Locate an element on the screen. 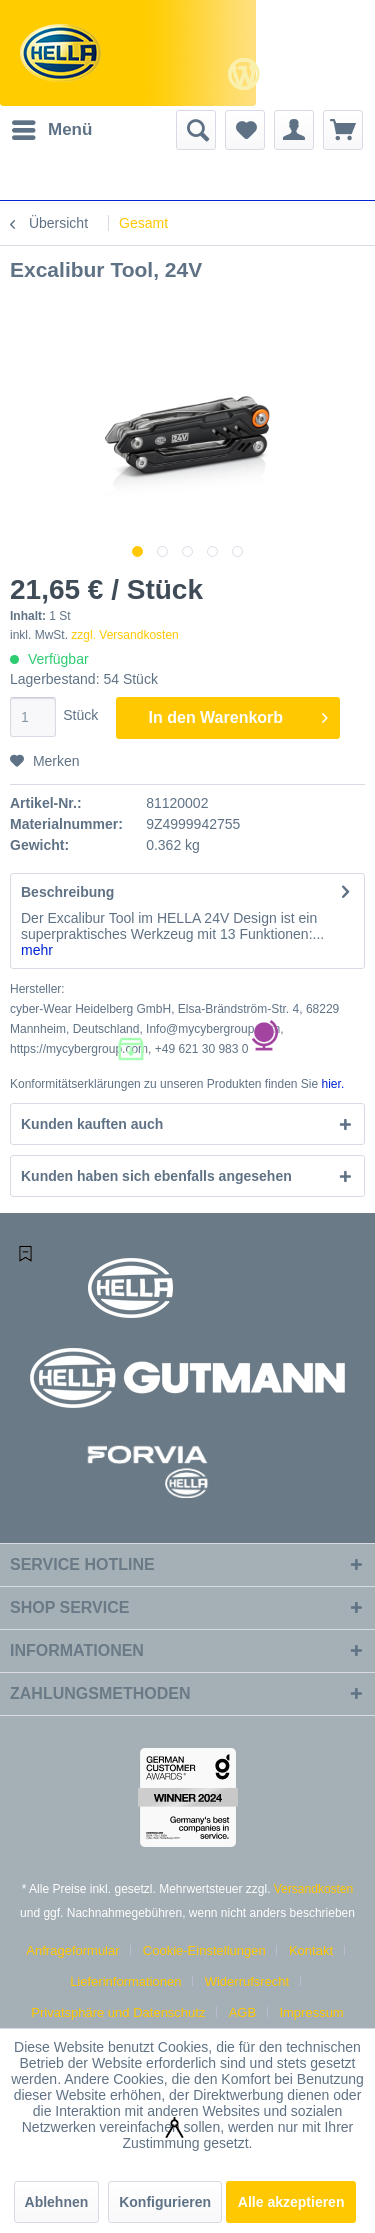 The image size is (375, 2233). link to WordPress website or blog is located at coordinates (244, 74).